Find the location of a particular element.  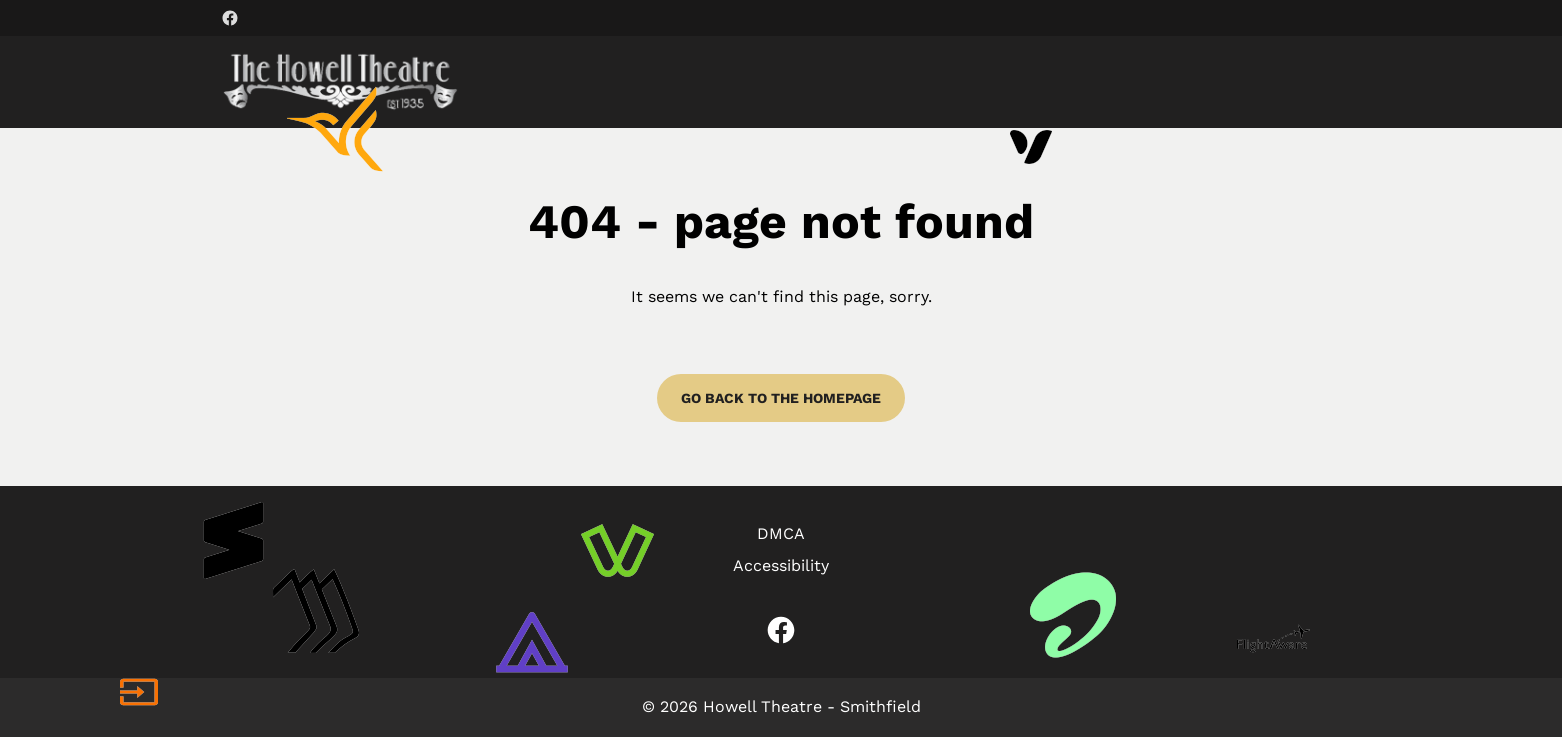

open wikibooks website or app is located at coordinates (316, 611).